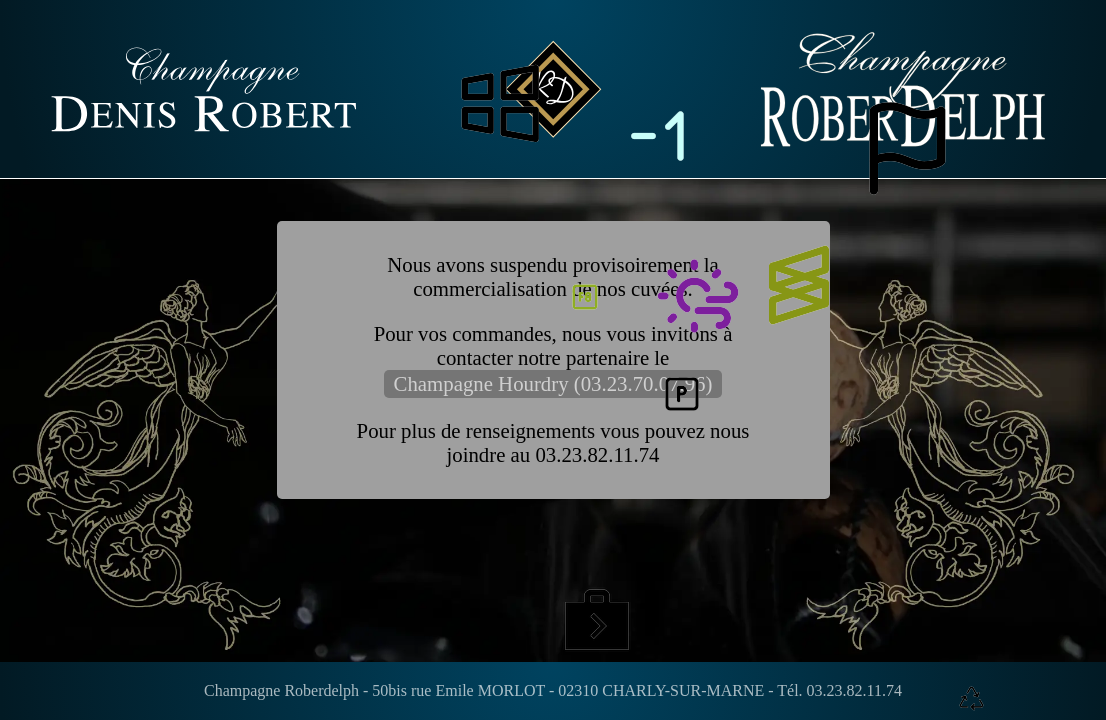  What do you see at coordinates (971, 698) in the screenshot?
I see `recycle or move item to trash` at bounding box center [971, 698].